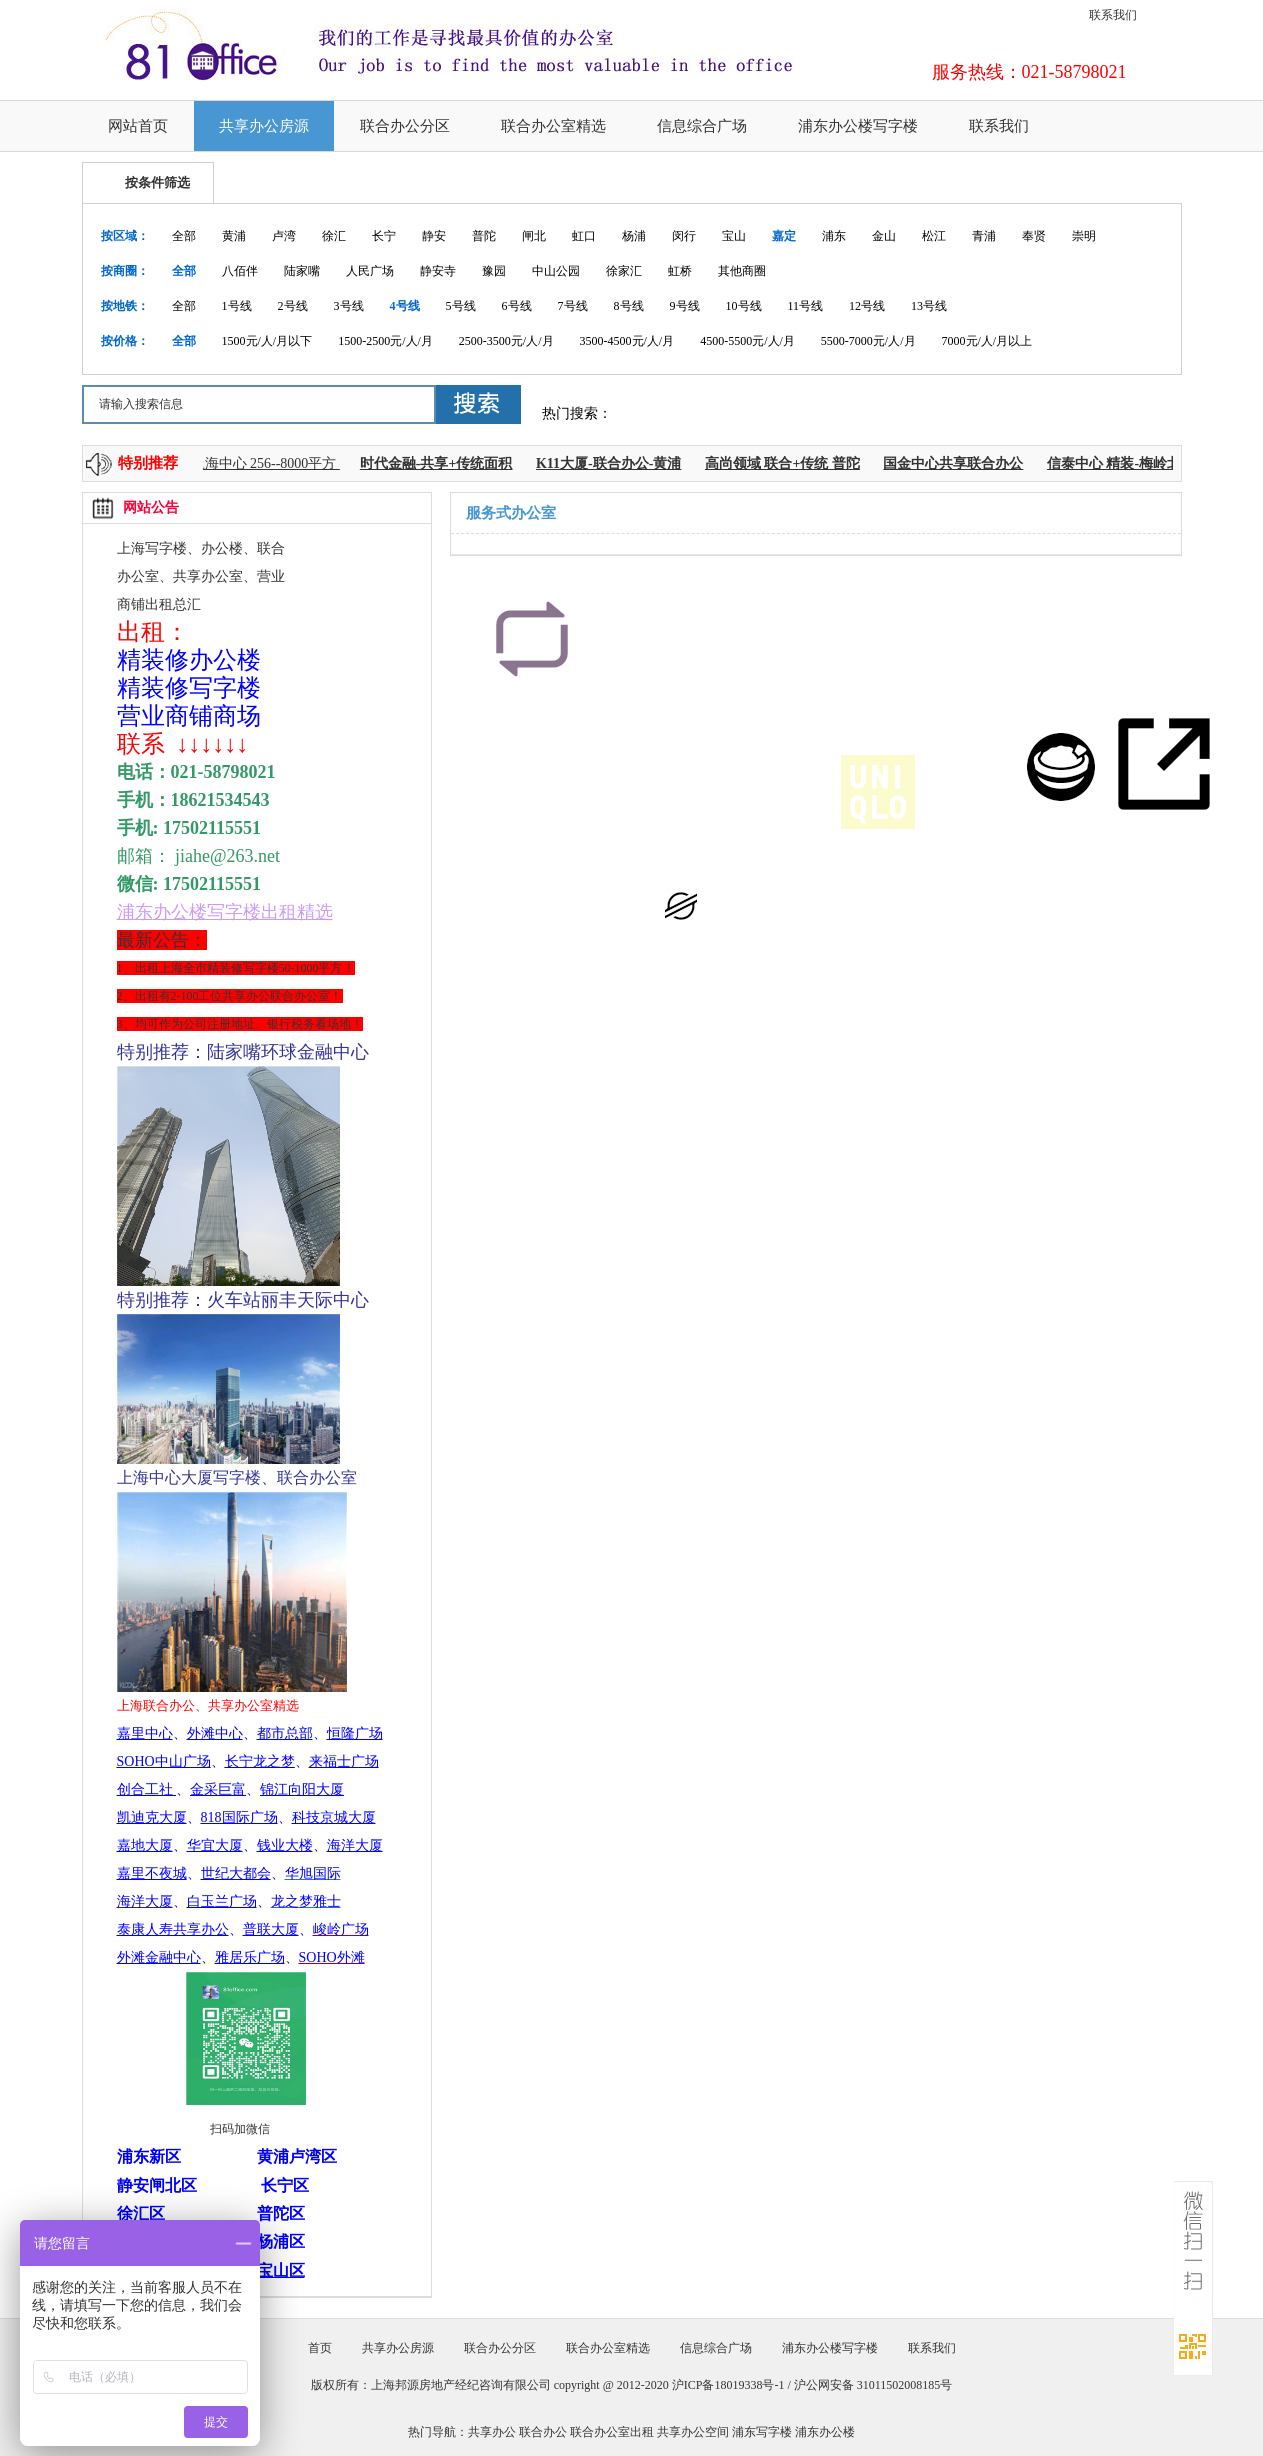  I want to click on open Apache Guacamole remote desktop gateway, so click(1061, 767).